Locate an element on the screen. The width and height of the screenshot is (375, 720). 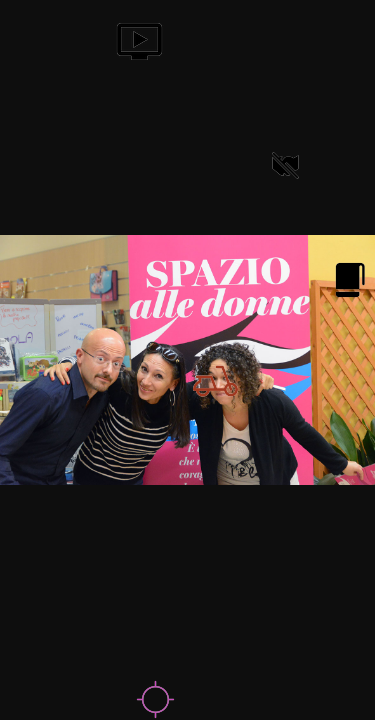
access current location is located at coordinates (155, 699).